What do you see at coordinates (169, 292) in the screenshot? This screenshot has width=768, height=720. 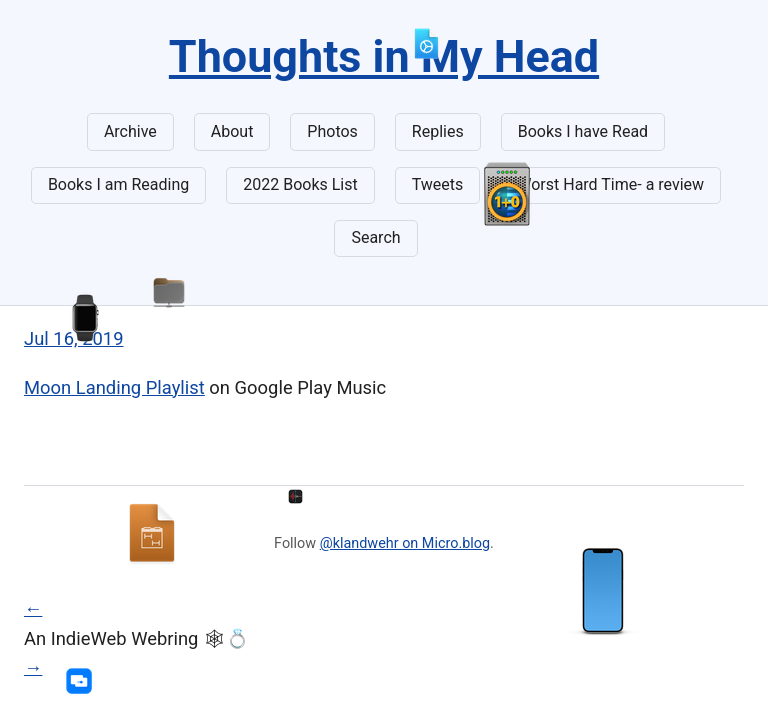 I see `access files stored on a remote server` at bounding box center [169, 292].